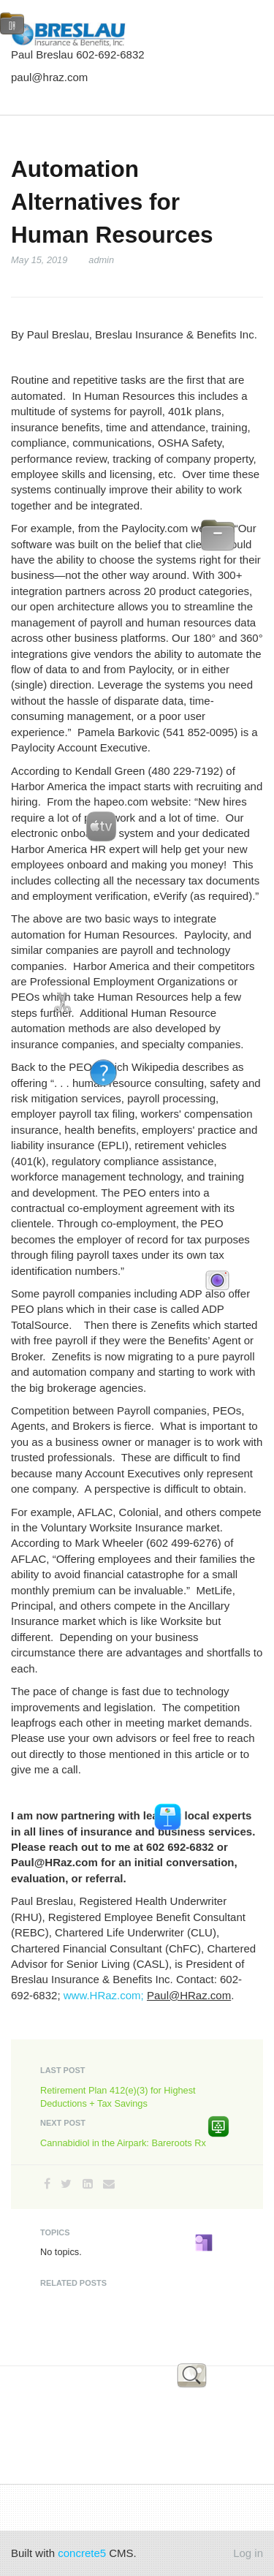 This screenshot has width=274, height=2576. What do you see at coordinates (103, 1072) in the screenshot?
I see `open help documentation` at bounding box center [103, 1072].